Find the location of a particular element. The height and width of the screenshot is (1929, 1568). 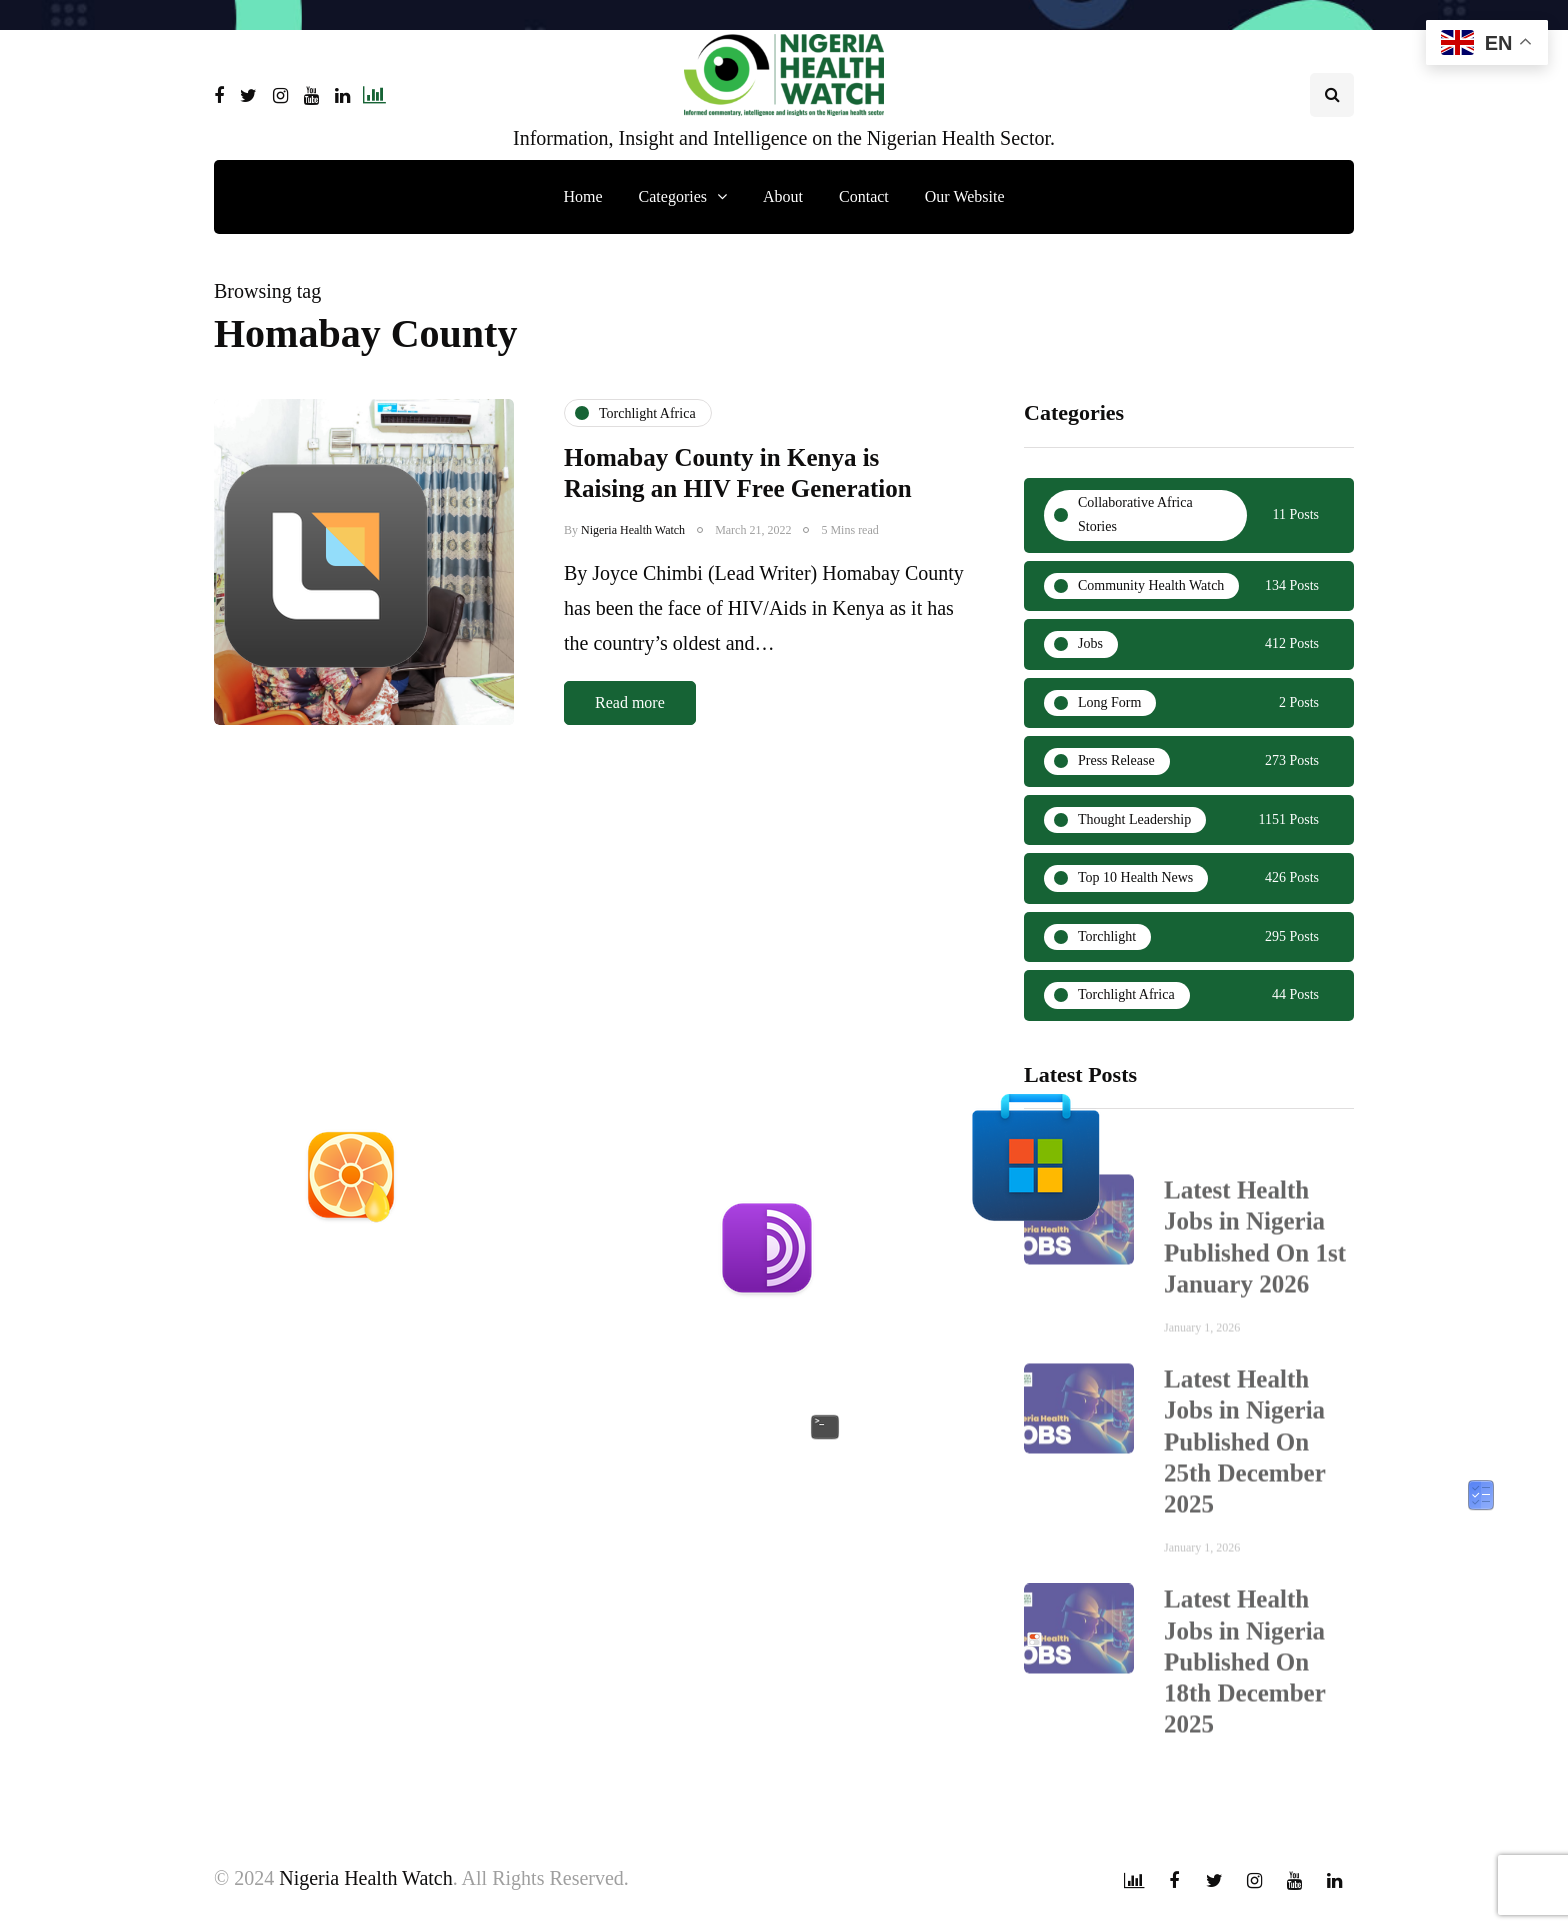

launch tor browser for private browsing is located at coordinates (767, 1248).